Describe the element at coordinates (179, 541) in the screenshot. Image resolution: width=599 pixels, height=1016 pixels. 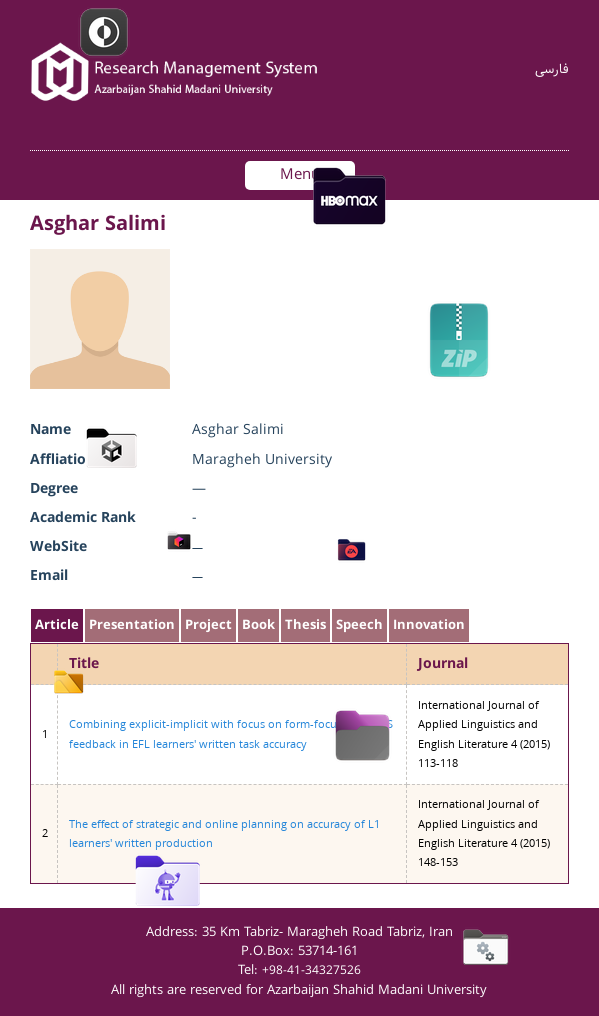
I see `open folder containing JetBrains Toolbox projects` at that location.